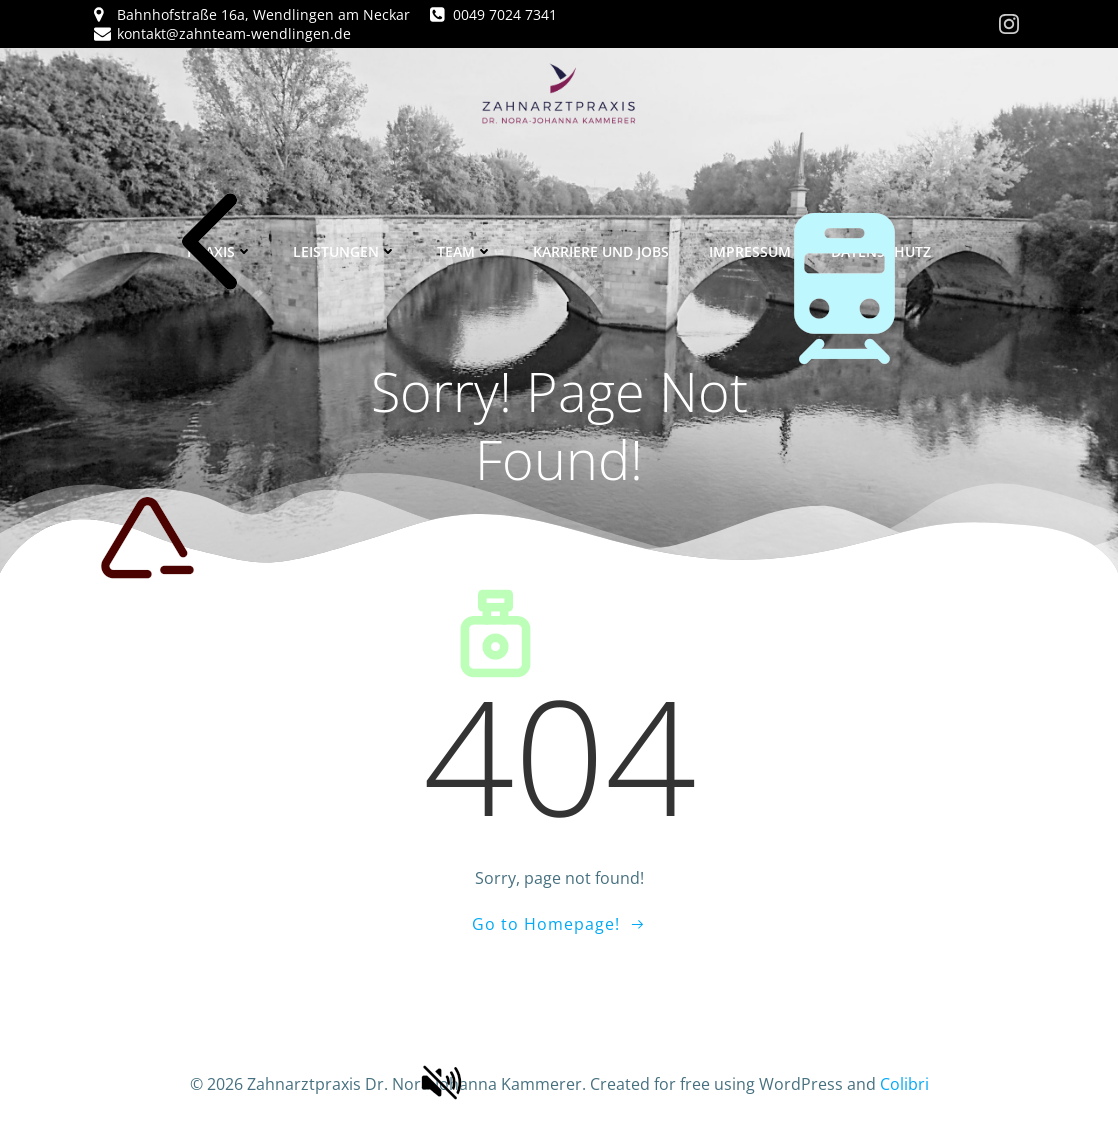 The width and height of the screenshot is (1118, 1143). I want to click on browse perfume or fragrance products, so click(495, 633).